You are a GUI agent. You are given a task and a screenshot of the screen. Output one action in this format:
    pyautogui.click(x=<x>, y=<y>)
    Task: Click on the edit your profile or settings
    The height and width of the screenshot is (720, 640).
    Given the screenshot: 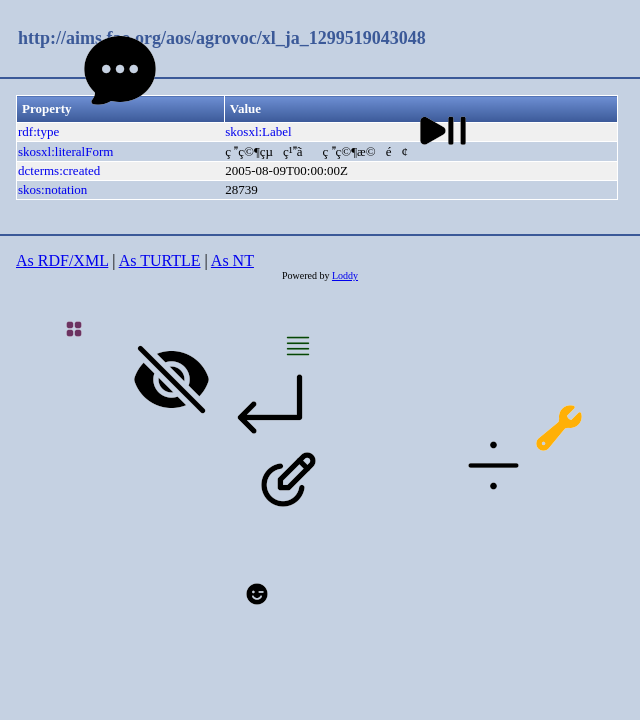 What is the action you would take?
    pyautogui.click(x=288, y=479)
    